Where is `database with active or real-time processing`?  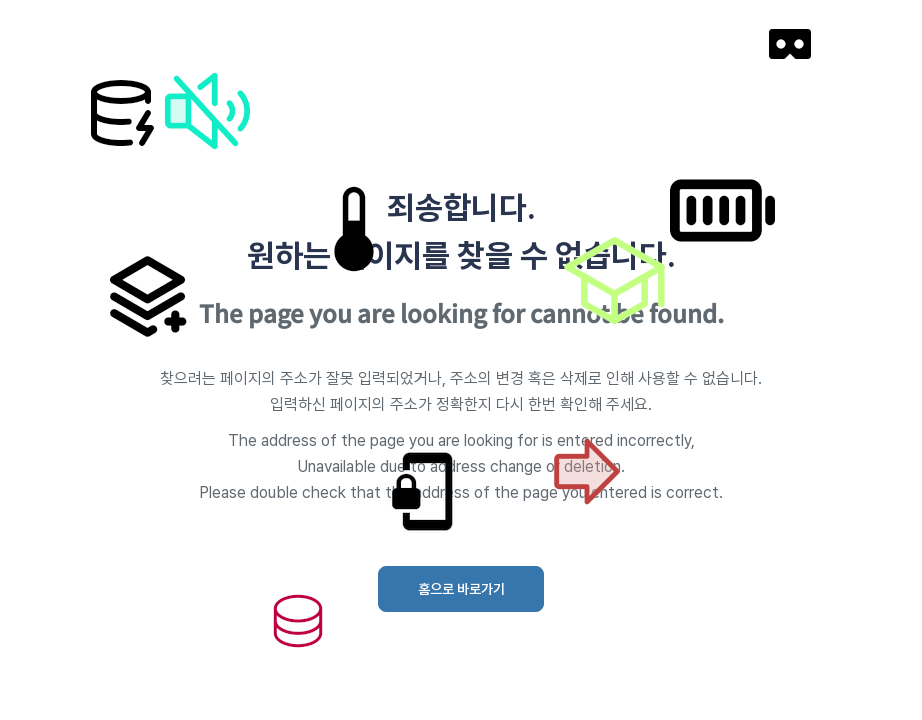
database with active or real-time processing is located at coordinates (121, 113).